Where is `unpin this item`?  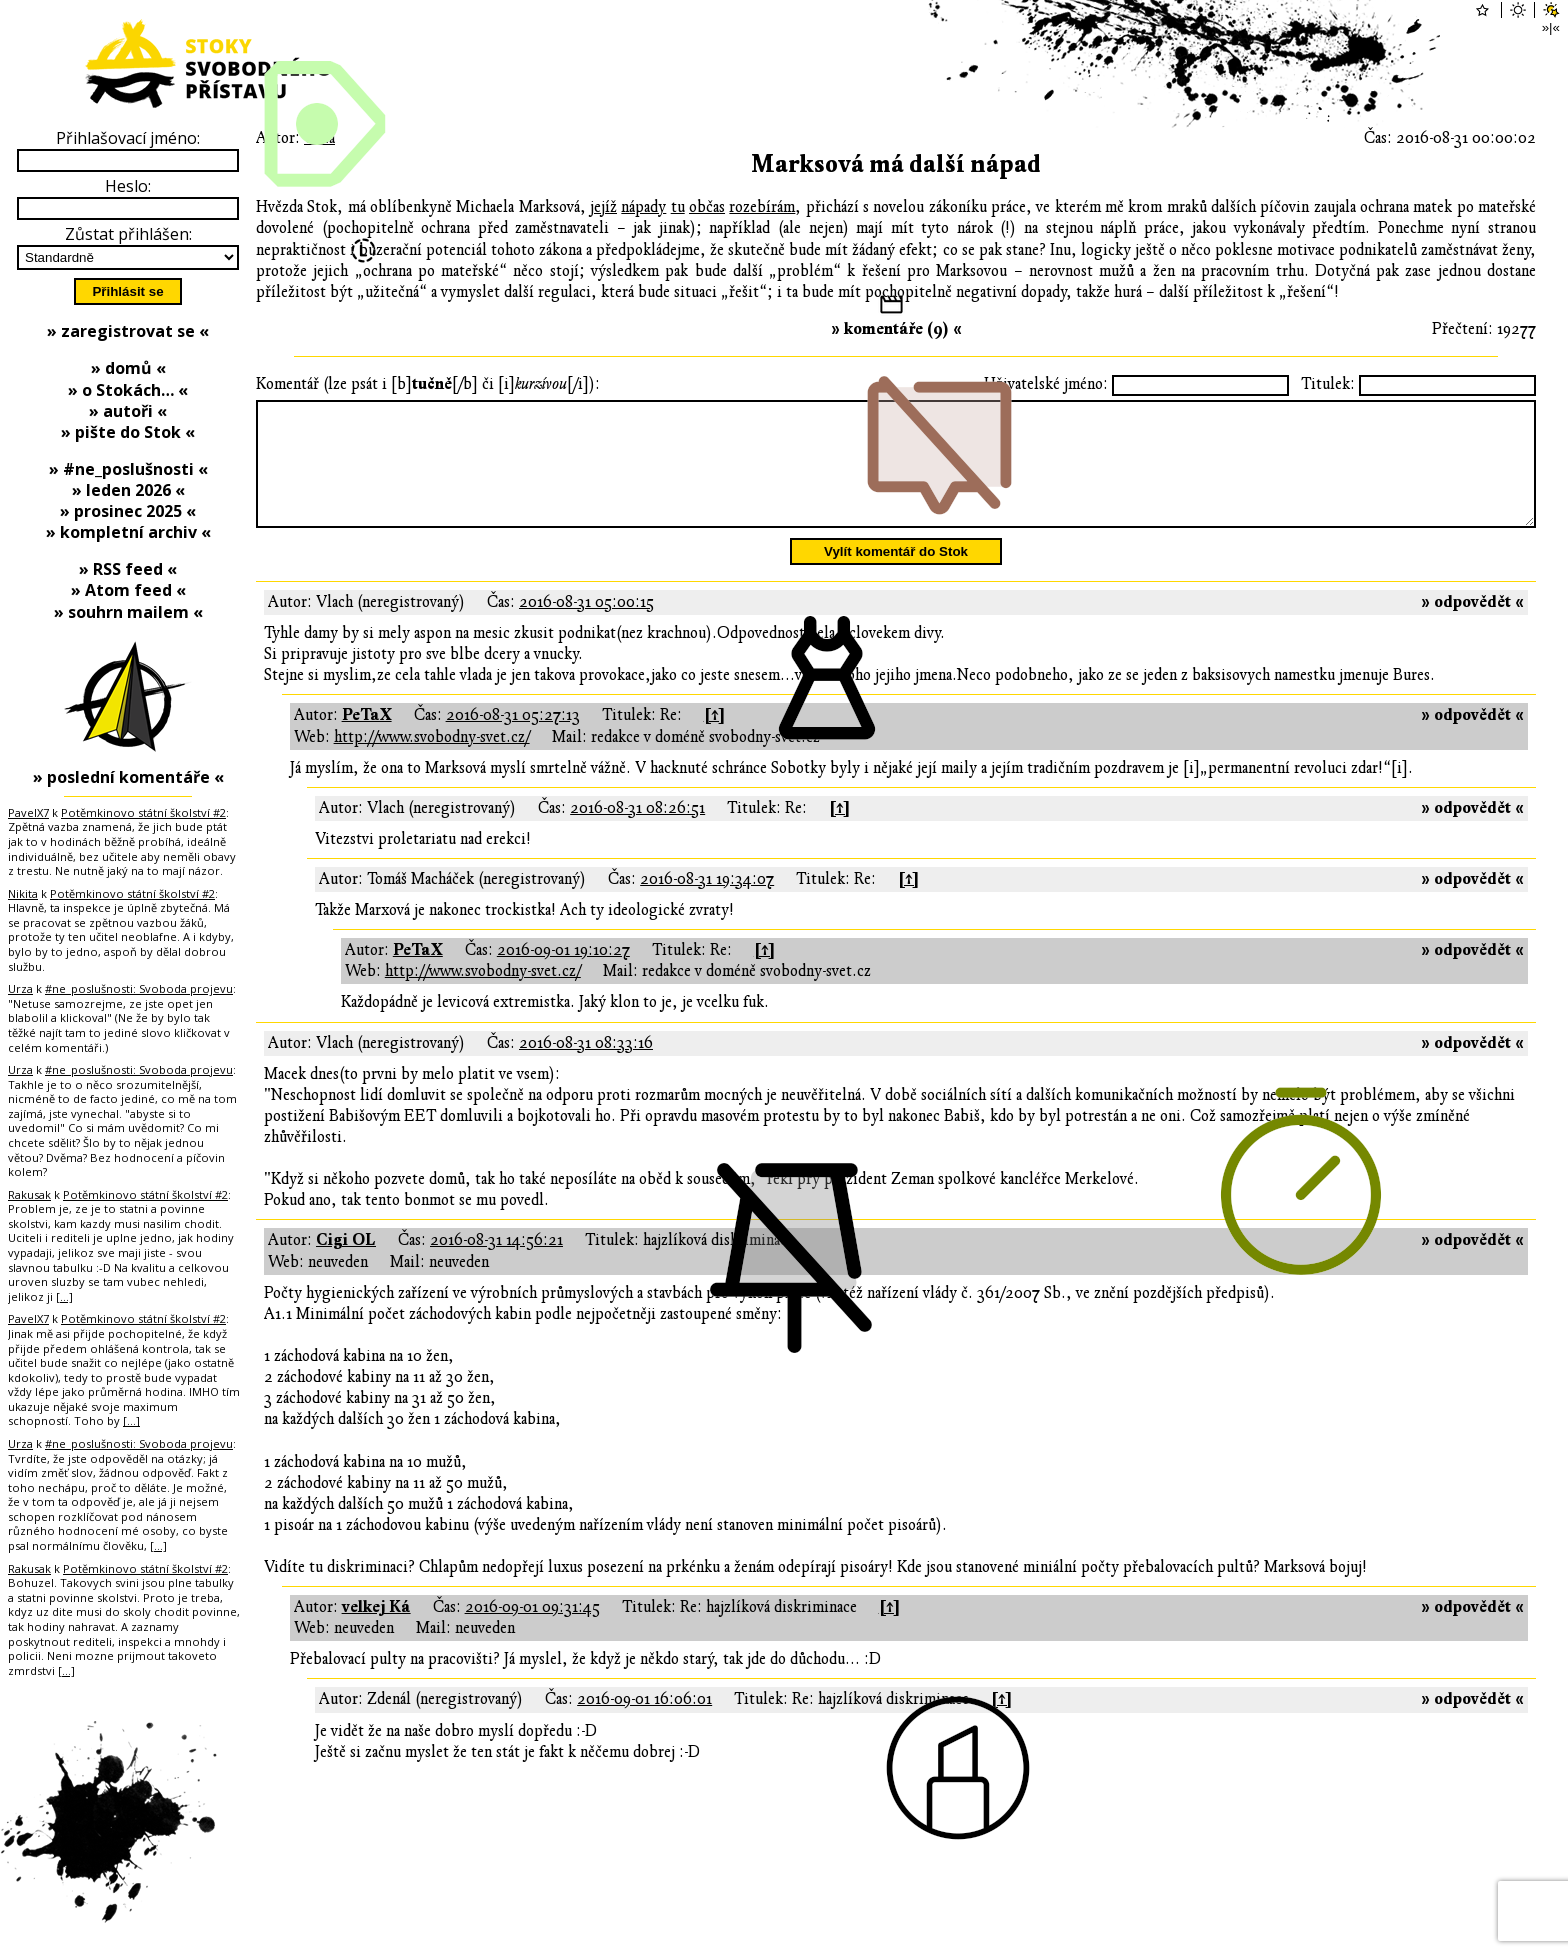 unpin this item is located at coordinates (794, 1247).